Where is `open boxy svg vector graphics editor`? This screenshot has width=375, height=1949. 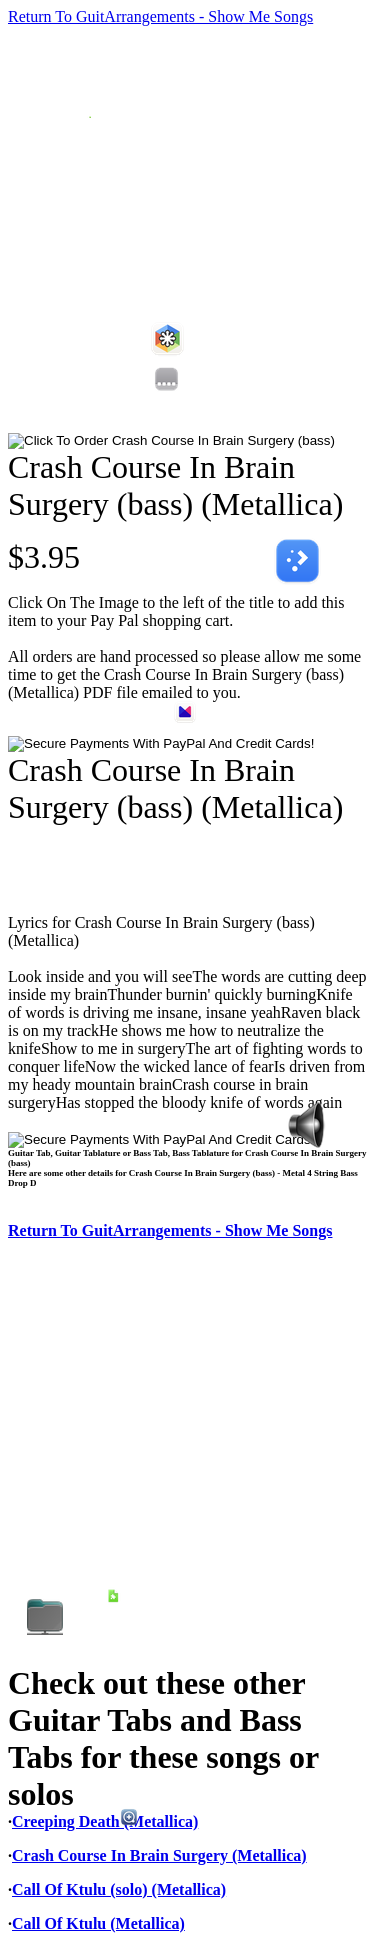 open boxy svg vector graphics editor is located at coordinates (167, 338).